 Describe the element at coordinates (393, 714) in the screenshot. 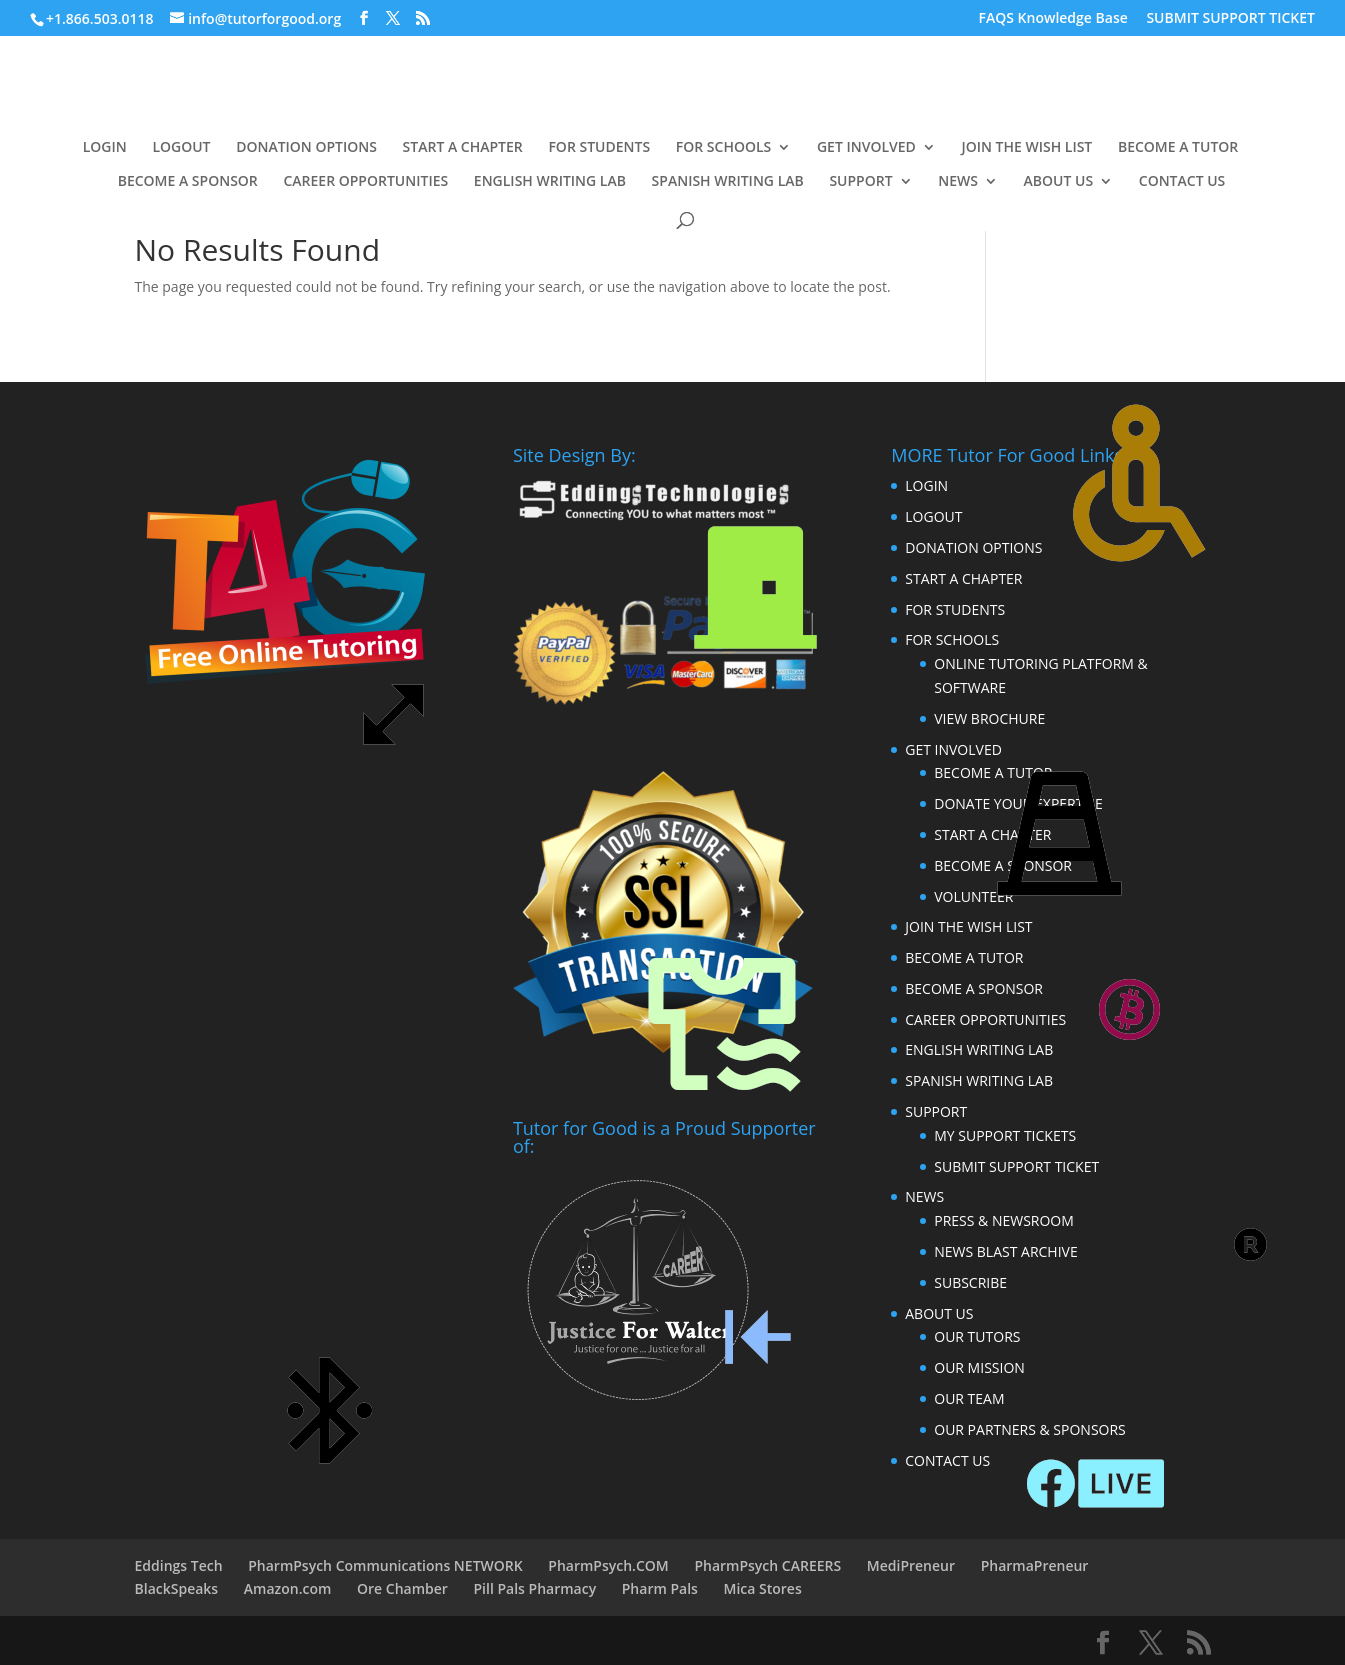

I see `expand content to fullscreen` at that location.